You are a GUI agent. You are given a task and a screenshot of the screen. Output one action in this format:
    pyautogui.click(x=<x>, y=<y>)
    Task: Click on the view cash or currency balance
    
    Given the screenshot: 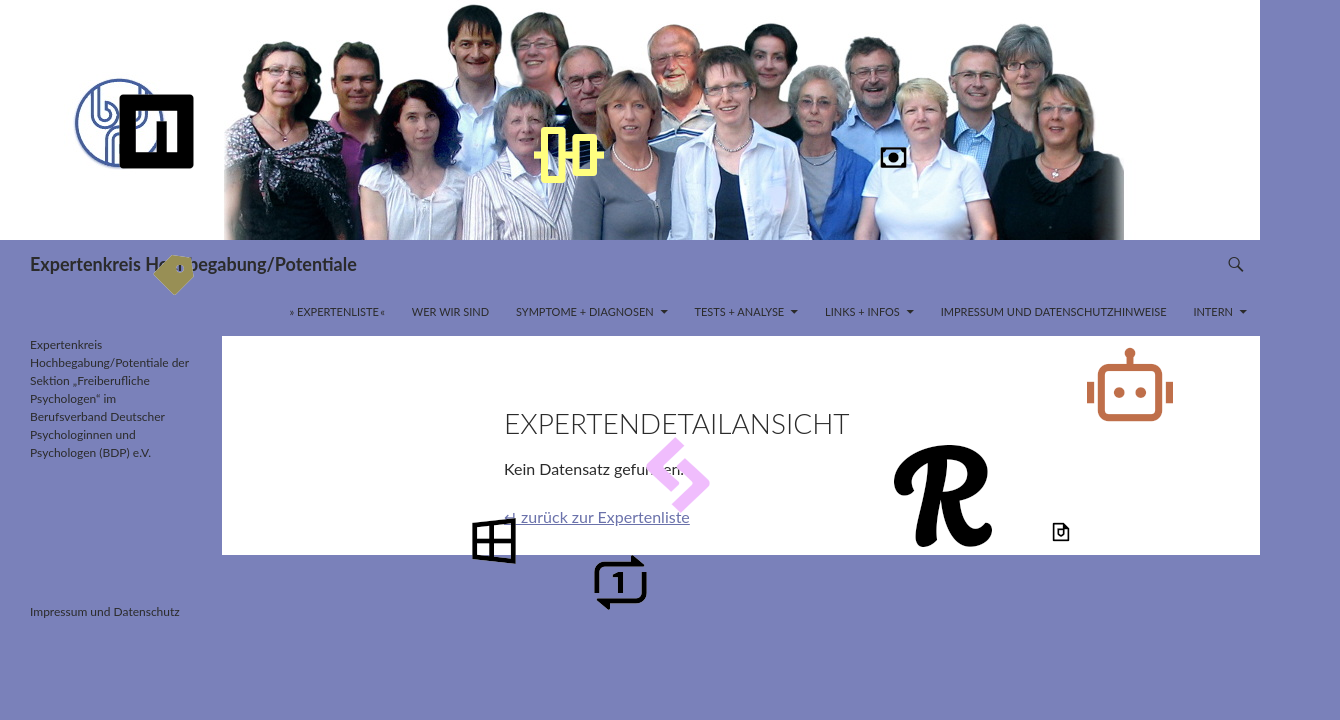 What is the action you would take?
    pyautogui.click(x=893, y=157)
    